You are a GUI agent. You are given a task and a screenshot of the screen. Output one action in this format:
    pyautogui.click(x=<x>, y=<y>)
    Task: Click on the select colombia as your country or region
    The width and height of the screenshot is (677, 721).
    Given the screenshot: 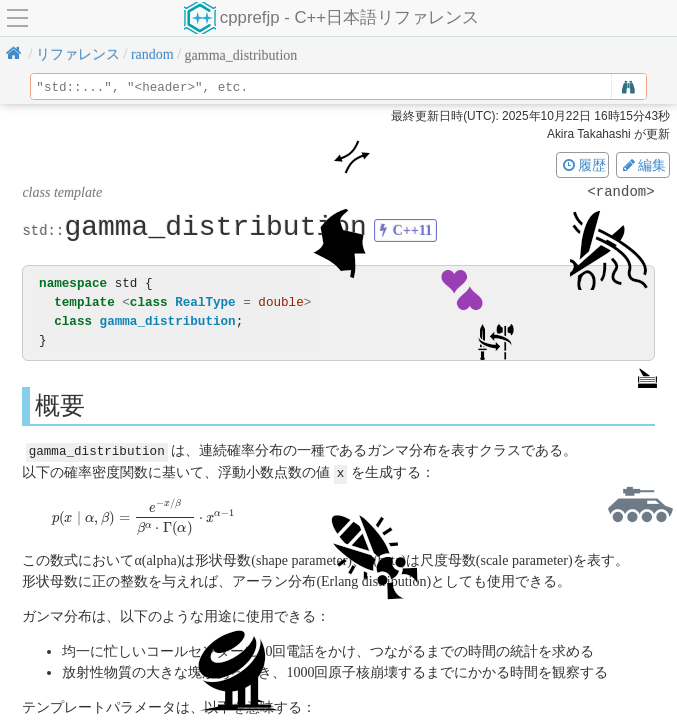 What is the action you would take?
    pyautogui.click(x=339, y=243)
    